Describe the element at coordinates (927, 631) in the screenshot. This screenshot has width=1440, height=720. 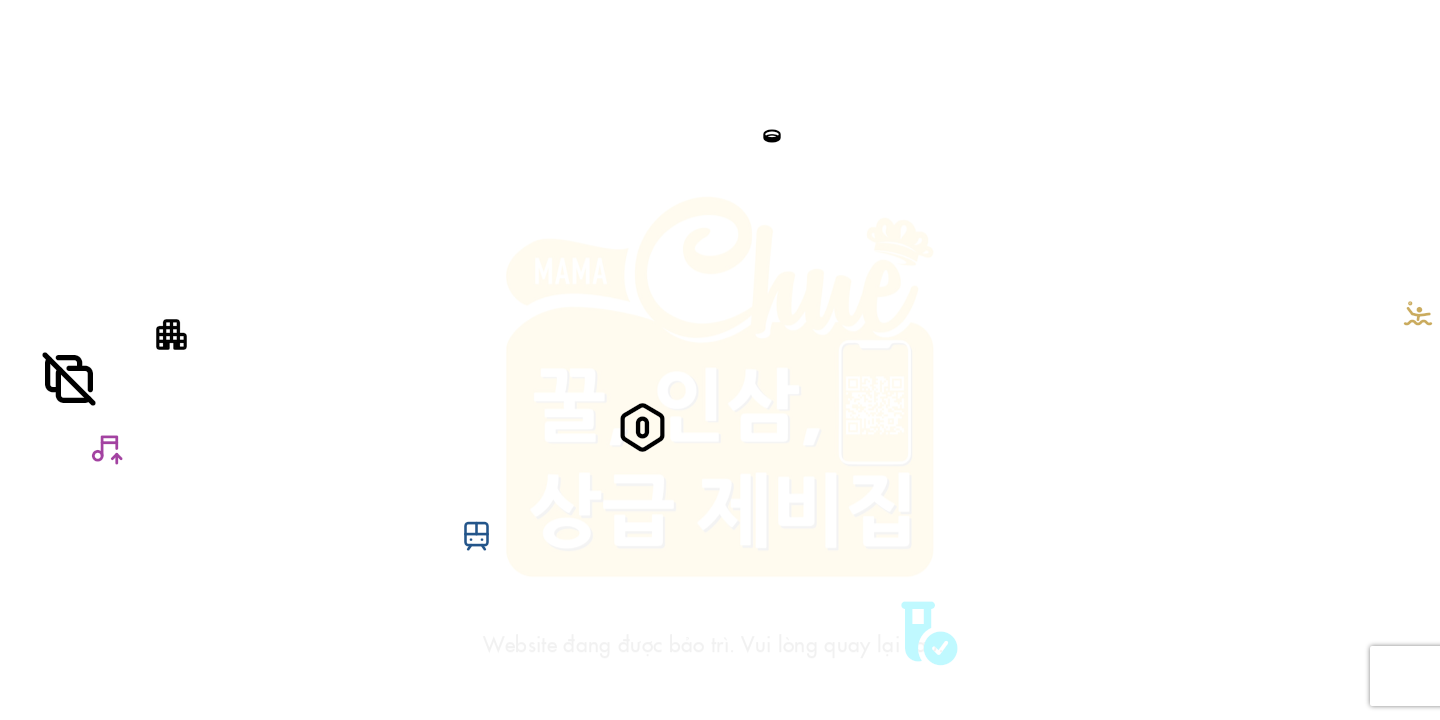
I see `test sample verified or approved` at that location.